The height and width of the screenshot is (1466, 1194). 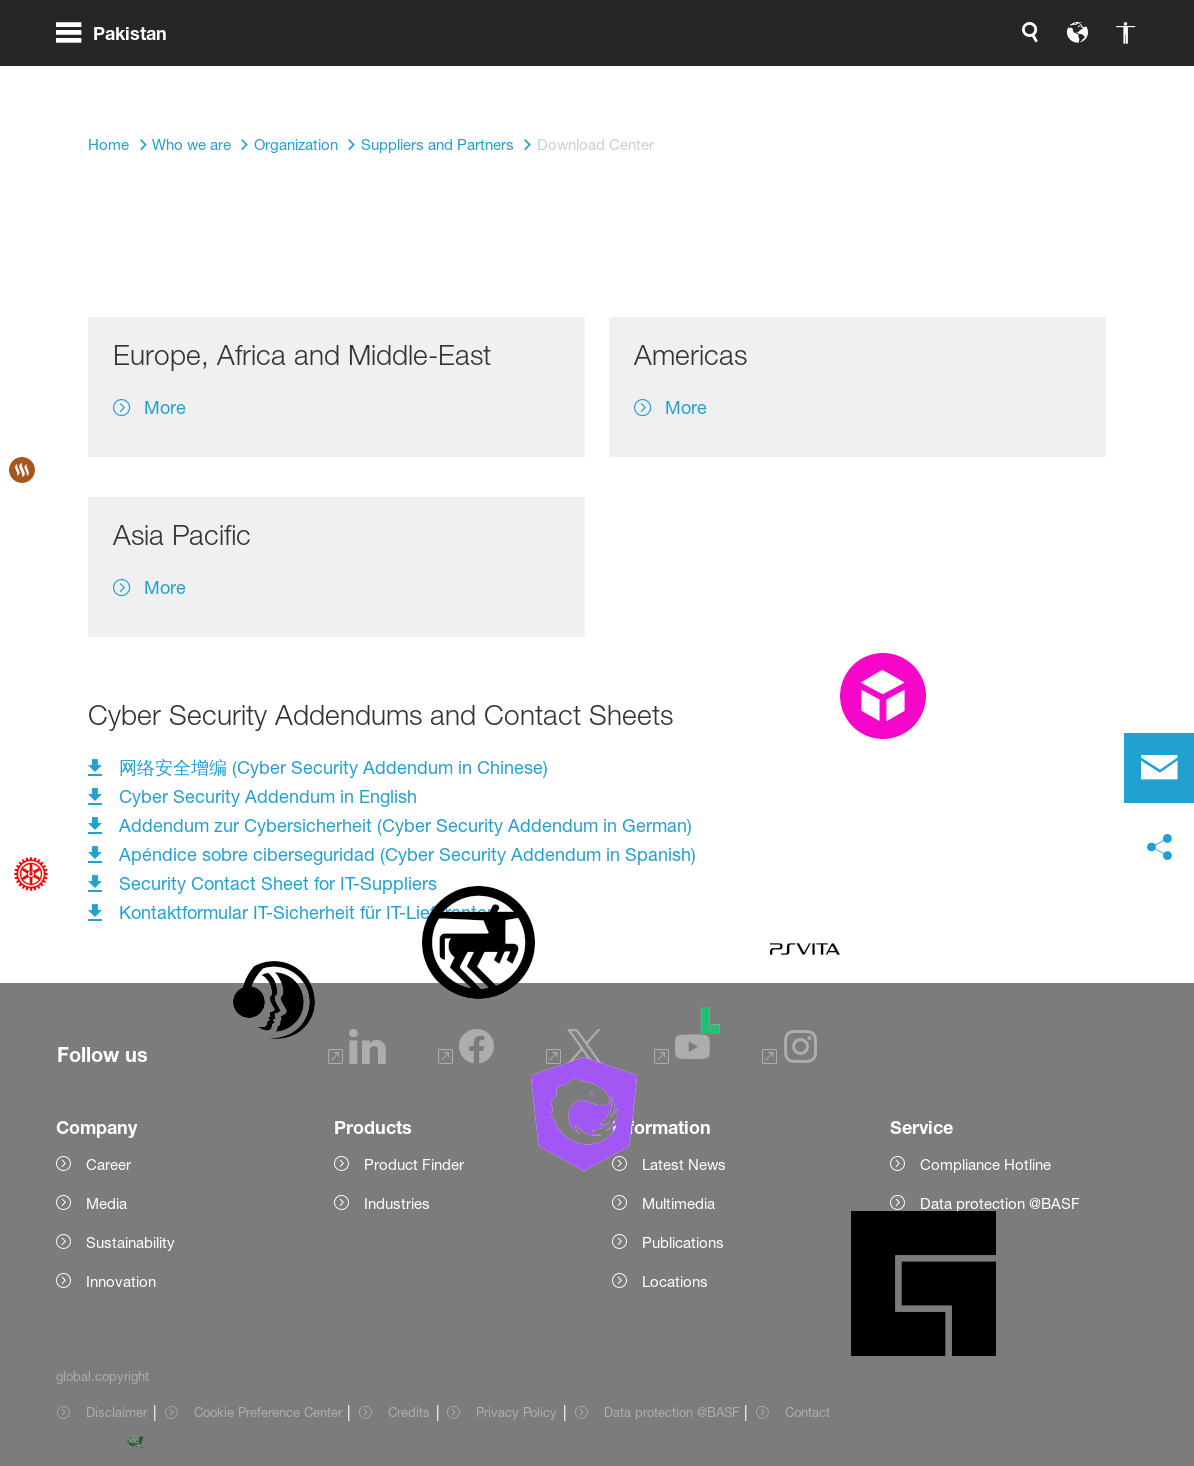 What do you see at coordinates (805, 949) in the screenshot?
I see `PlayStation Vita brand logo` at bounding box center [805, 949].